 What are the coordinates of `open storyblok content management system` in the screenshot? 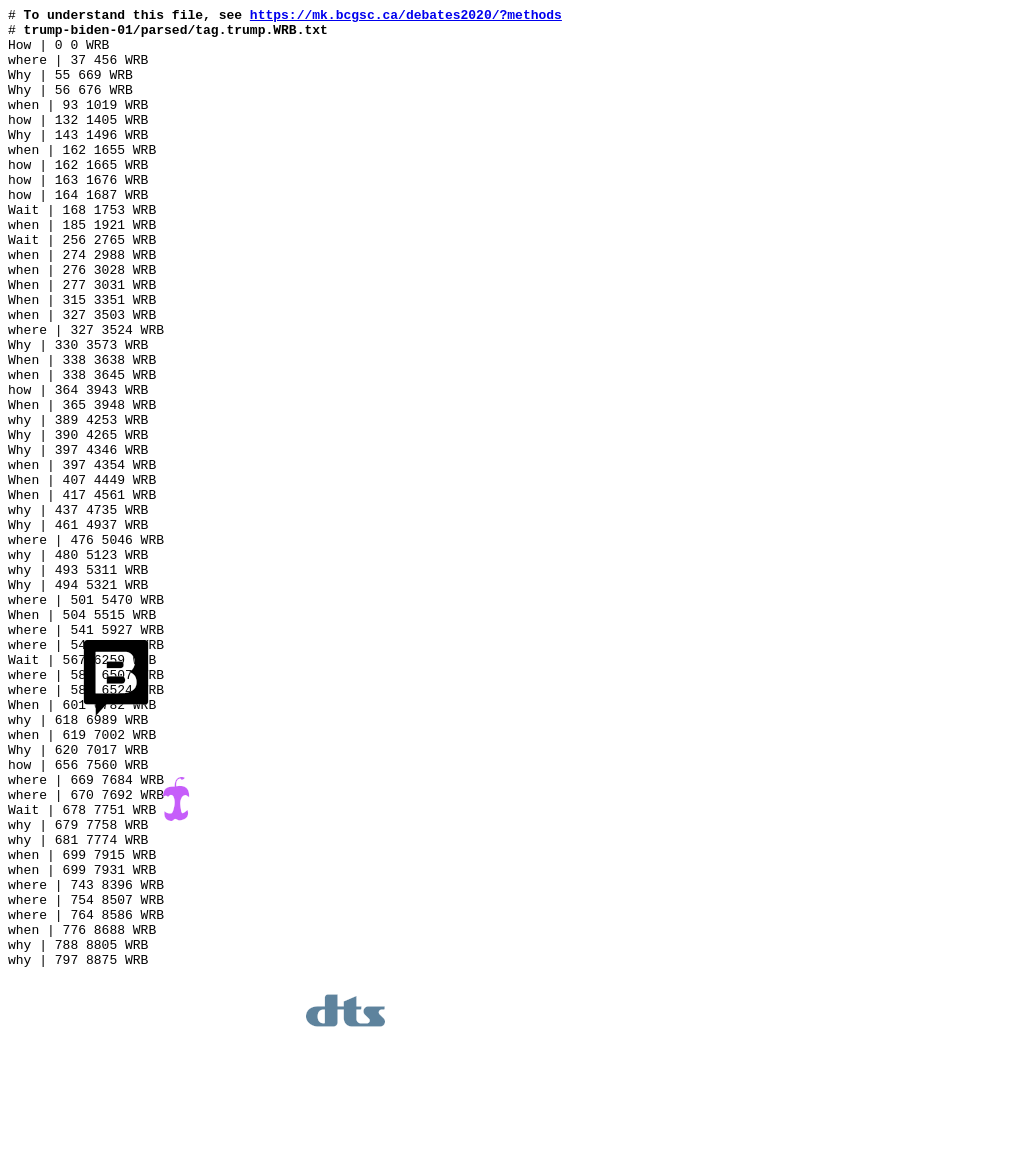 It's located at (116, 678).